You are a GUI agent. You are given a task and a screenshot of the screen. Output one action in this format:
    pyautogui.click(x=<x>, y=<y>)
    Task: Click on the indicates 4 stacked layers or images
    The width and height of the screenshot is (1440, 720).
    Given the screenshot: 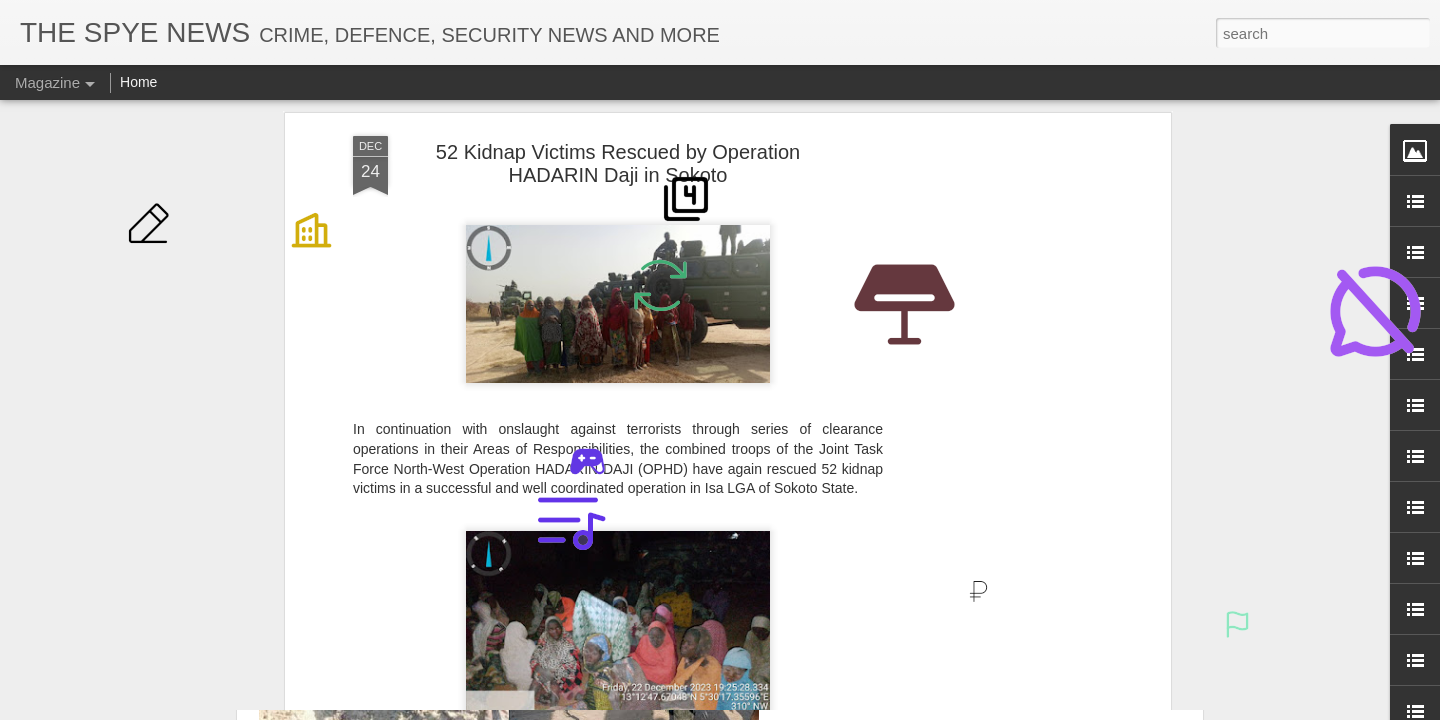 What is the action you would take?
    pyautogui.click(x=686, y=199)
    